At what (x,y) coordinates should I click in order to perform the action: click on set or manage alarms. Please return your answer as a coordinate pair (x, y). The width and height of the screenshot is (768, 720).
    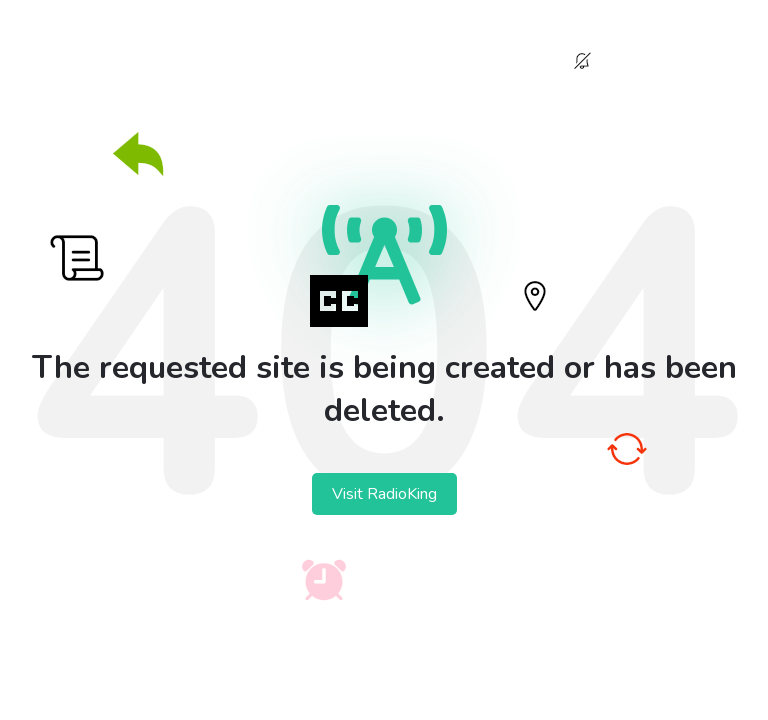
    Looking at the image, I should click on (324, 580).